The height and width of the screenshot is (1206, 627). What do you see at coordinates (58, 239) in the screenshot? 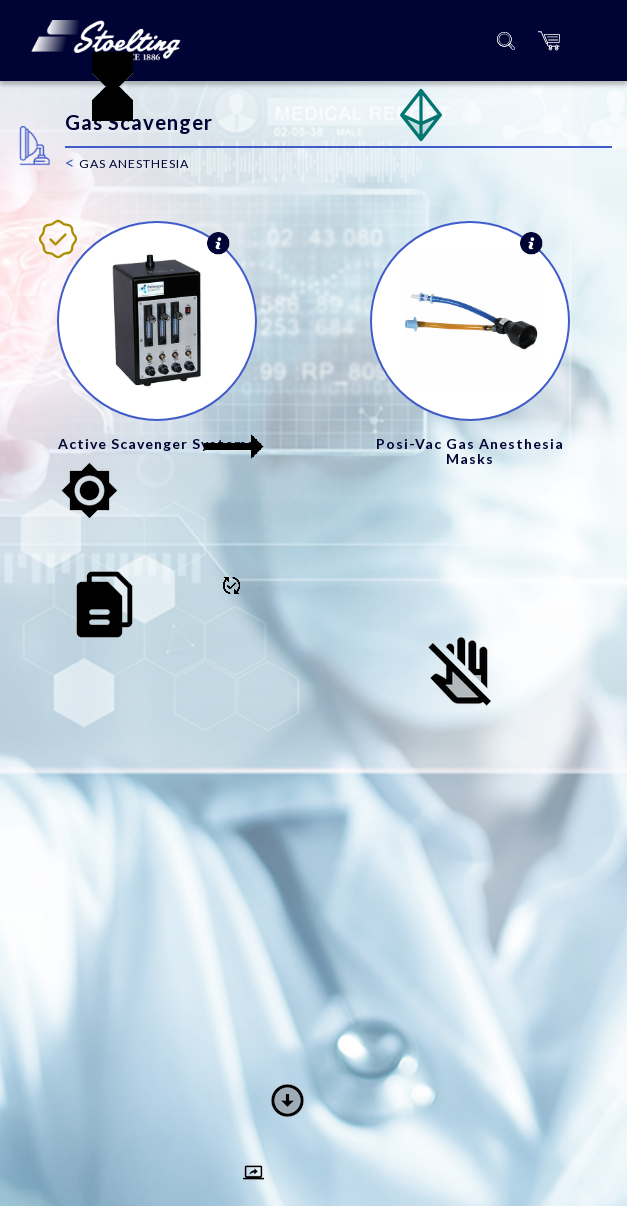
I see `indicates a verified account or identity` at bounding box center [58, 239].